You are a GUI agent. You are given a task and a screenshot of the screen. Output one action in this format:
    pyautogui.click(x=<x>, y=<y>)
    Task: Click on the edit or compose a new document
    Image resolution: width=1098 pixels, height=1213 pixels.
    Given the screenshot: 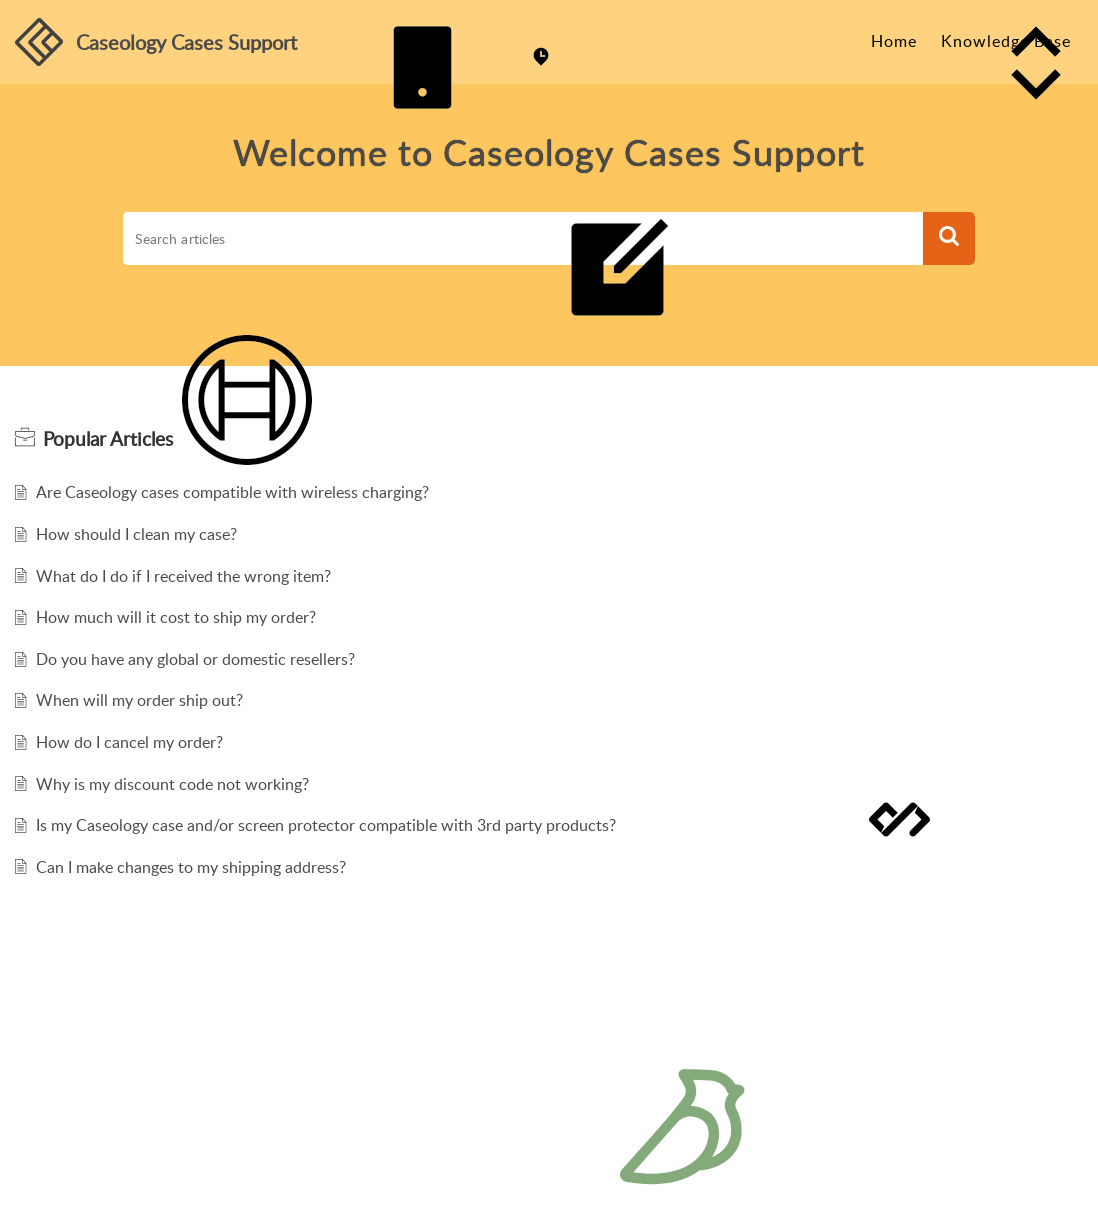 What is the action you would take?
    pyautogui.click(x=617, y=269)
    